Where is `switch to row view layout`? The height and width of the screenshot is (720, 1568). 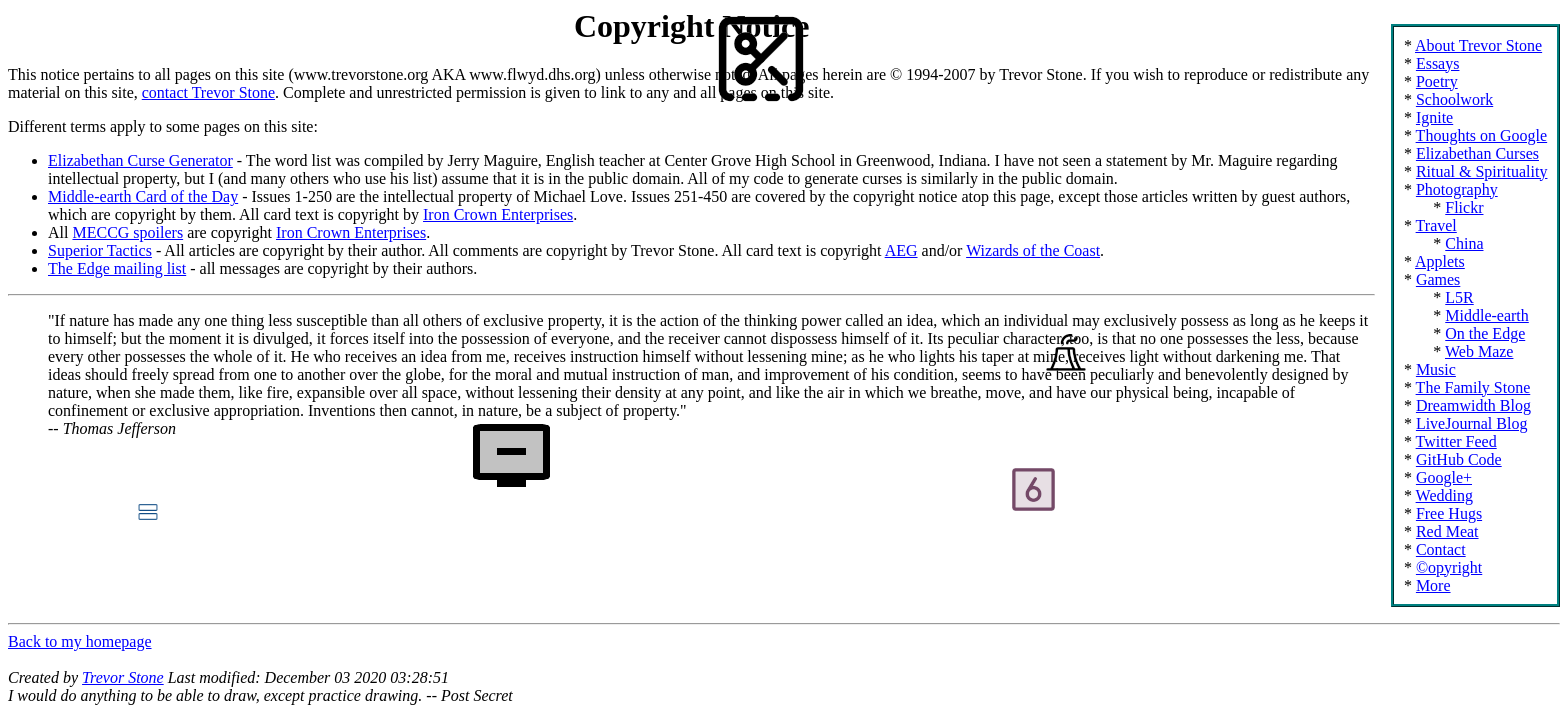 switch to row view layout is located at coordinates (148, 512).